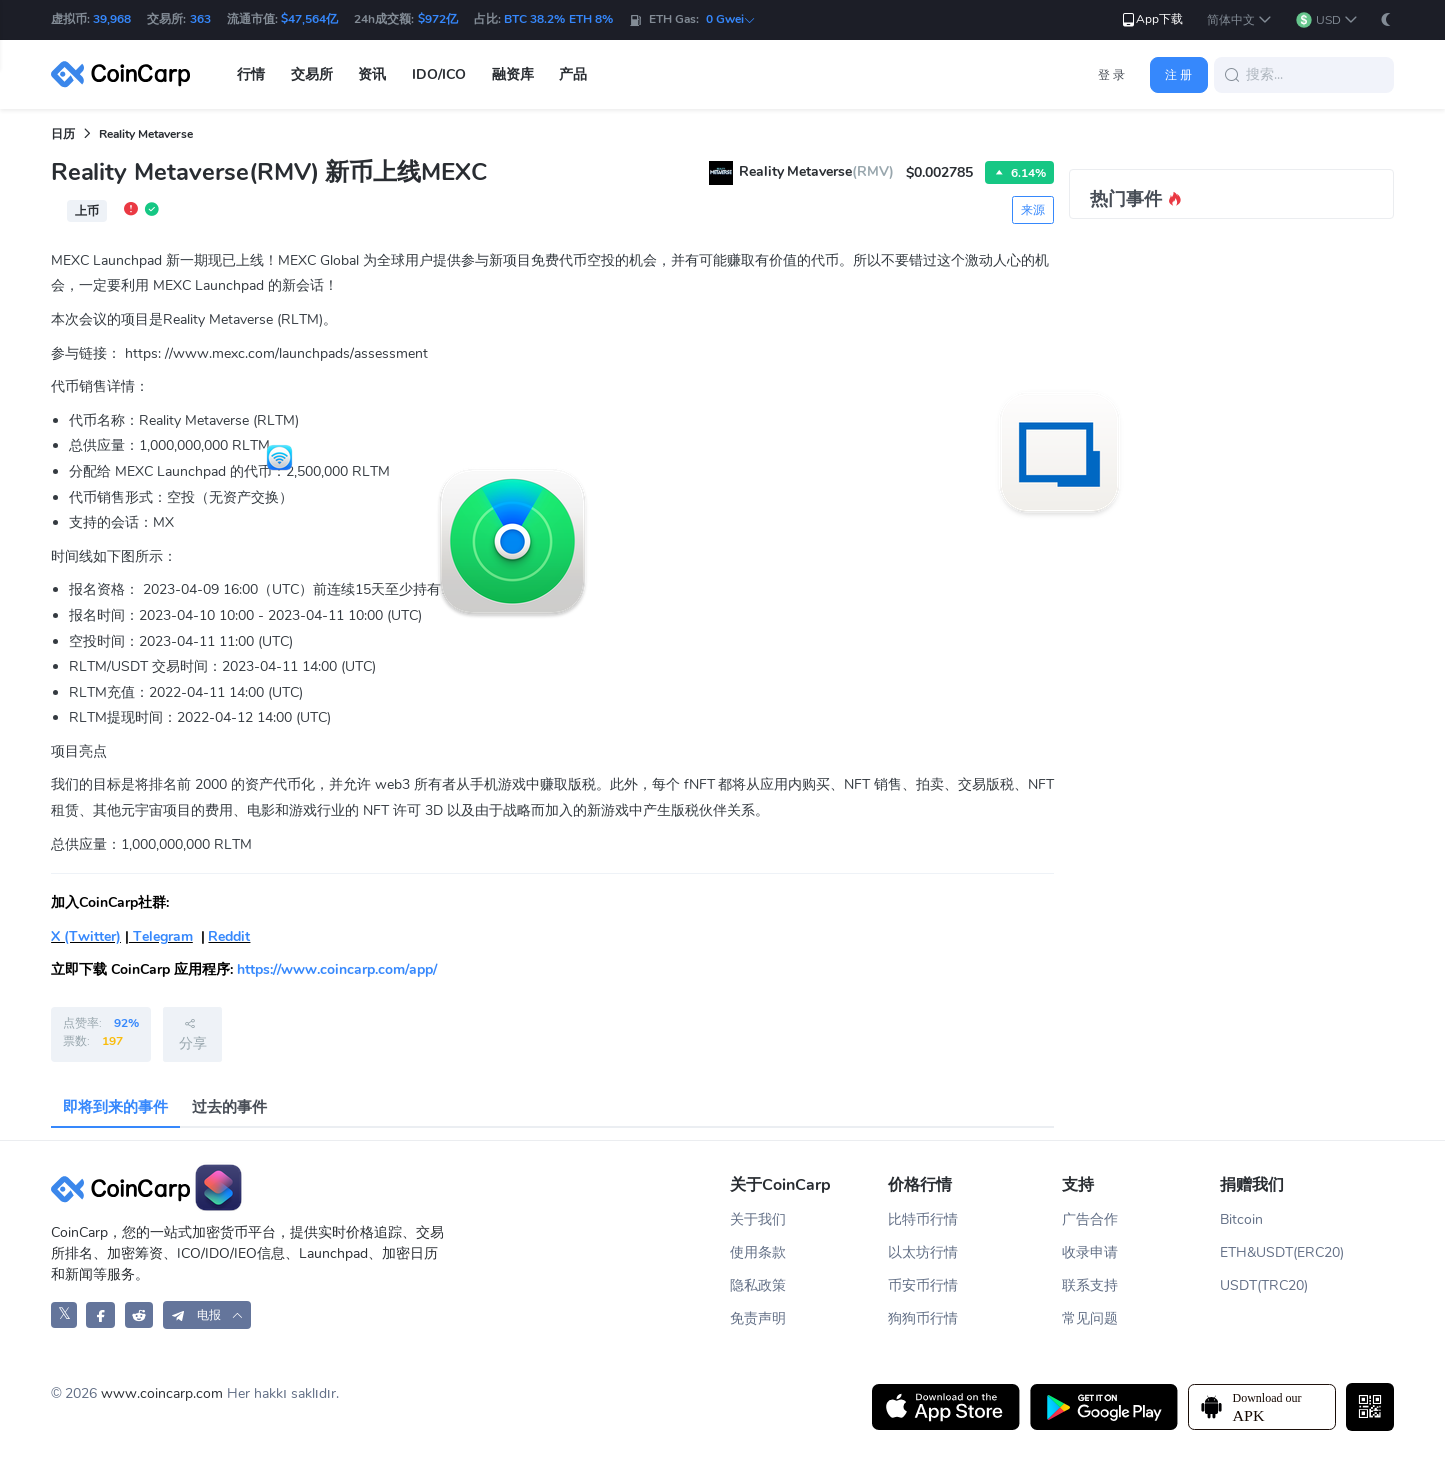 This screenshot has width=1445, height=1477. What do you see at coordinates (218, 1187) in the screenshot?
I see `open the Shortcuts app` at bounding box center [218, 1187].